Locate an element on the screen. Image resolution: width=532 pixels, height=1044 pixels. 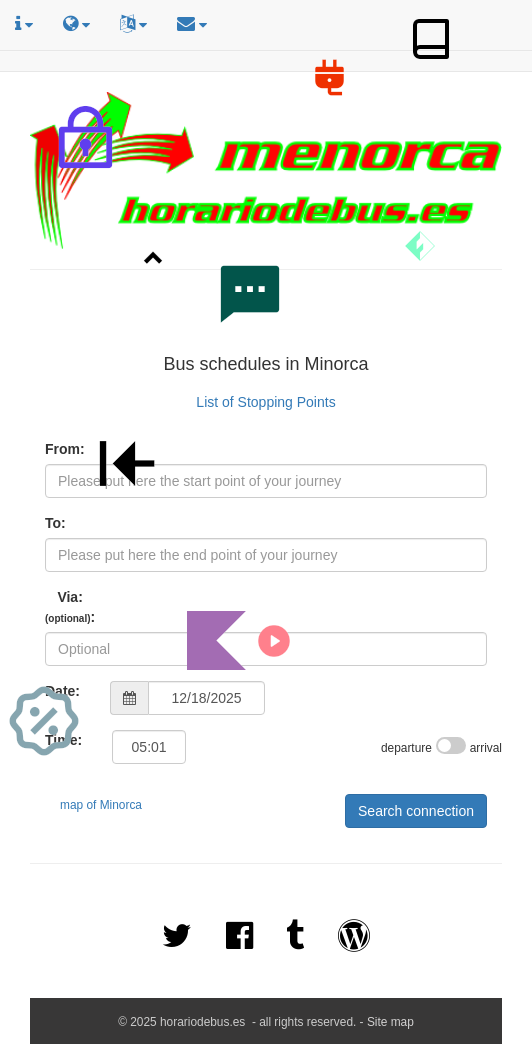
flashforge brand logo is located at coordinates (420, 246).